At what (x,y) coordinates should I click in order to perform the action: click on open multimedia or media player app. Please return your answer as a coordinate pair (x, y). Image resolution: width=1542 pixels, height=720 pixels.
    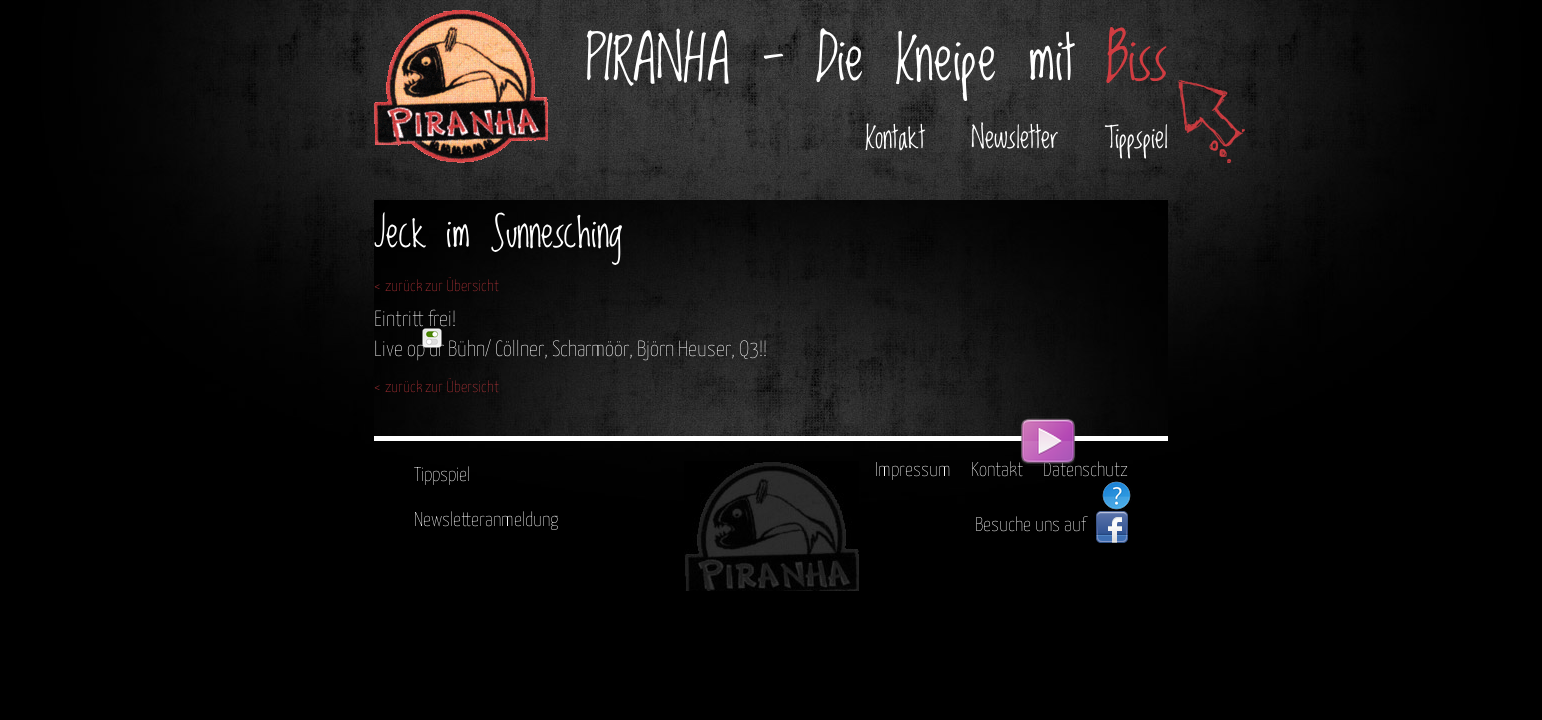
    Looking at the image, I should click on (1048, 441).